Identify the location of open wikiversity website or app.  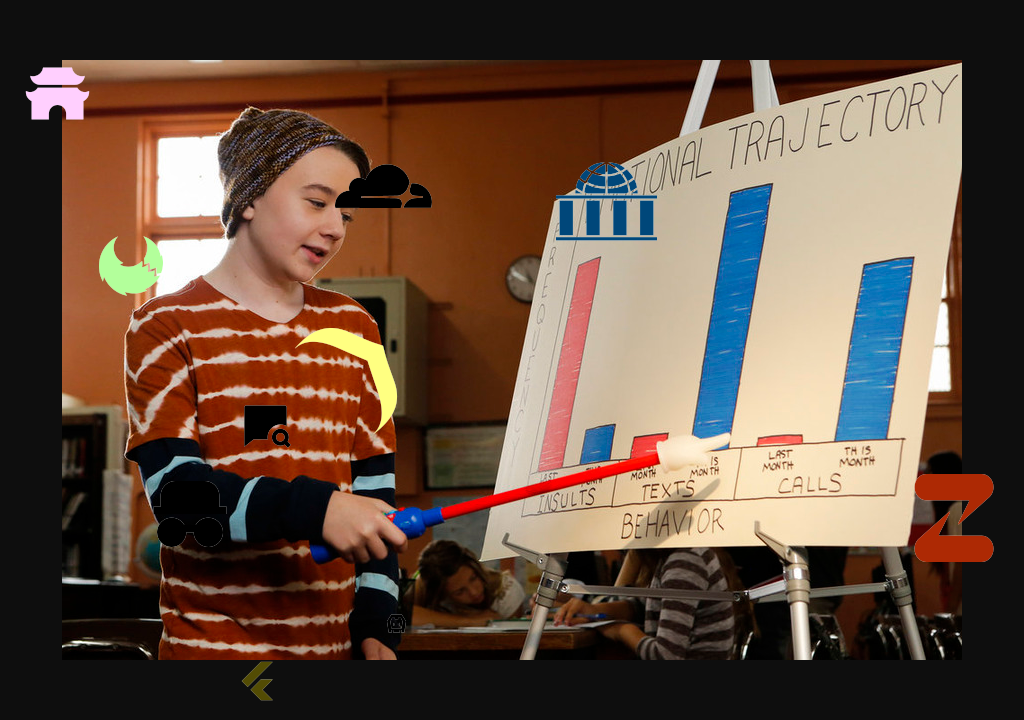
(606, 201).